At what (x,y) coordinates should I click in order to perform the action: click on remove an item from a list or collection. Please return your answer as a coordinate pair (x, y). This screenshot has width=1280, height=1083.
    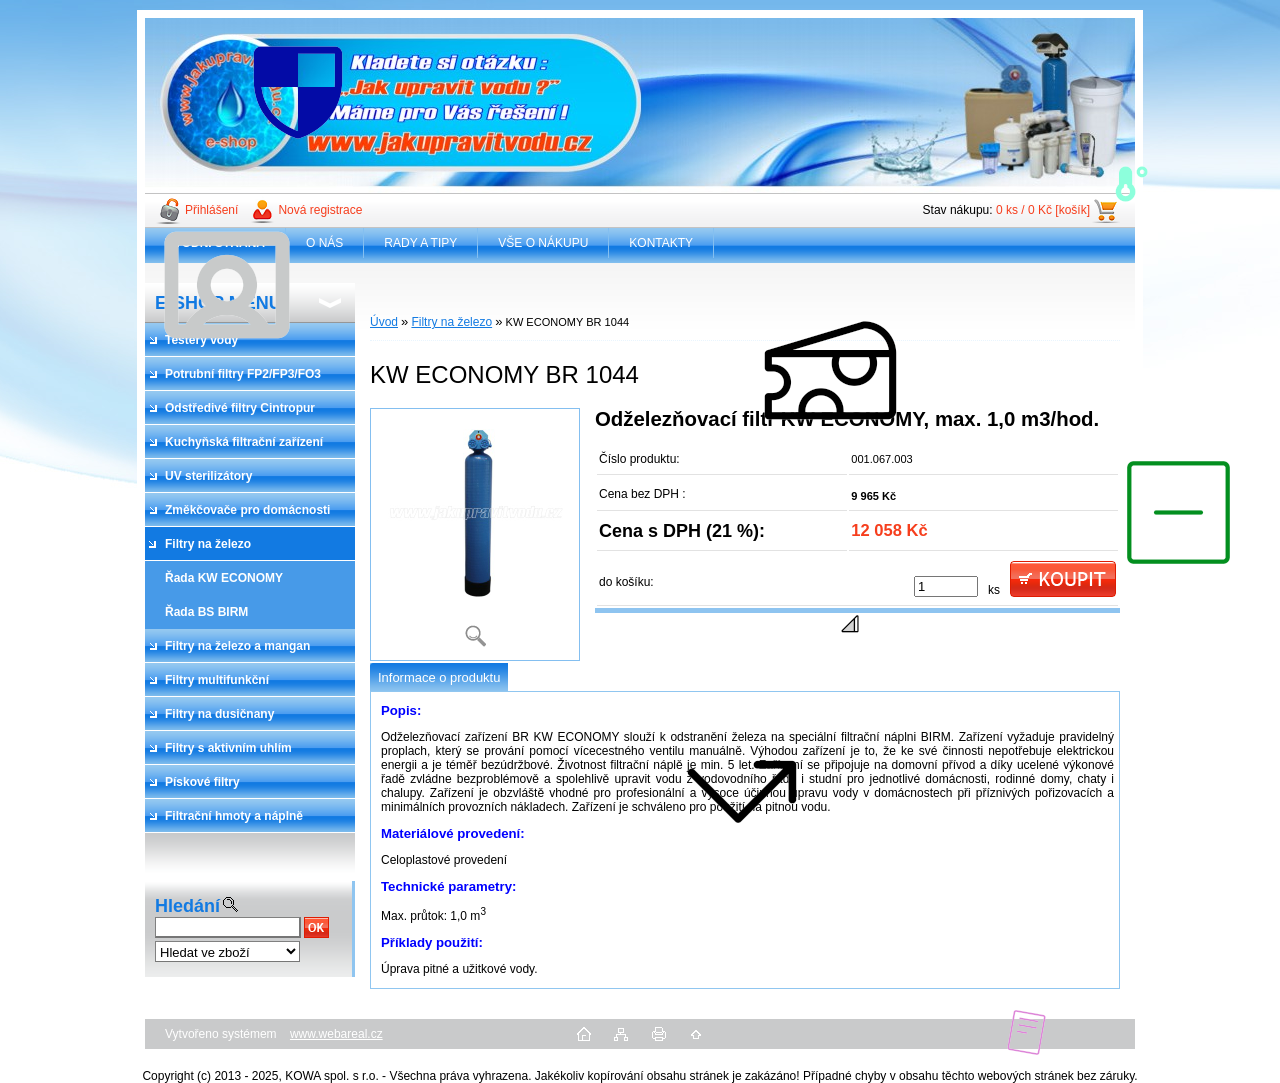
    Looking at the image, I should click on (1178, 512).